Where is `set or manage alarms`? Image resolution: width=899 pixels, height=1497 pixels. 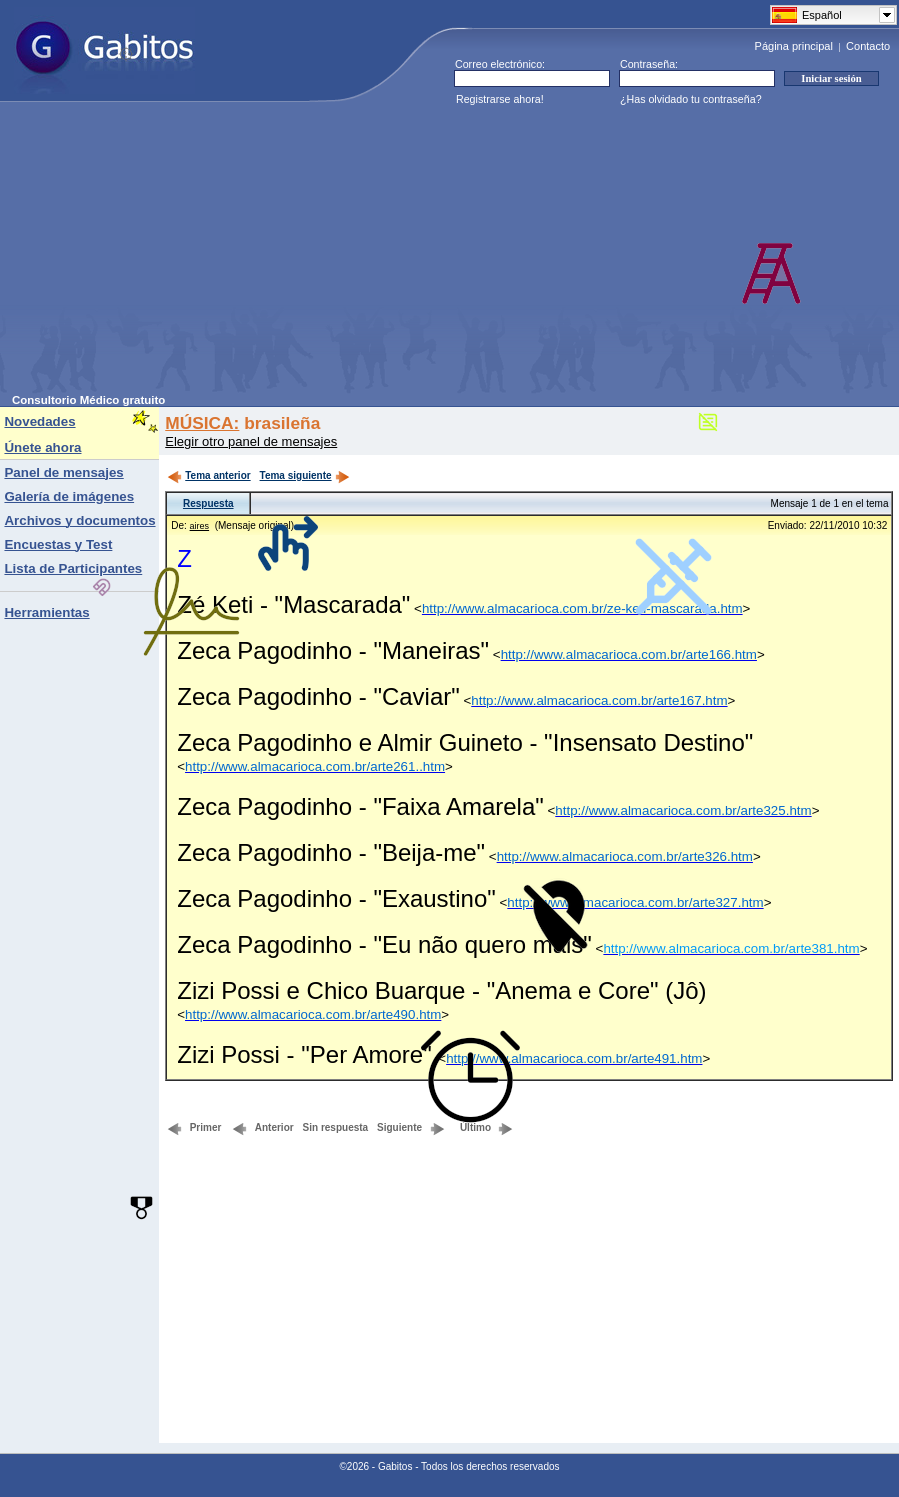 set or manage alarms is located at coordinates (470, 1076).